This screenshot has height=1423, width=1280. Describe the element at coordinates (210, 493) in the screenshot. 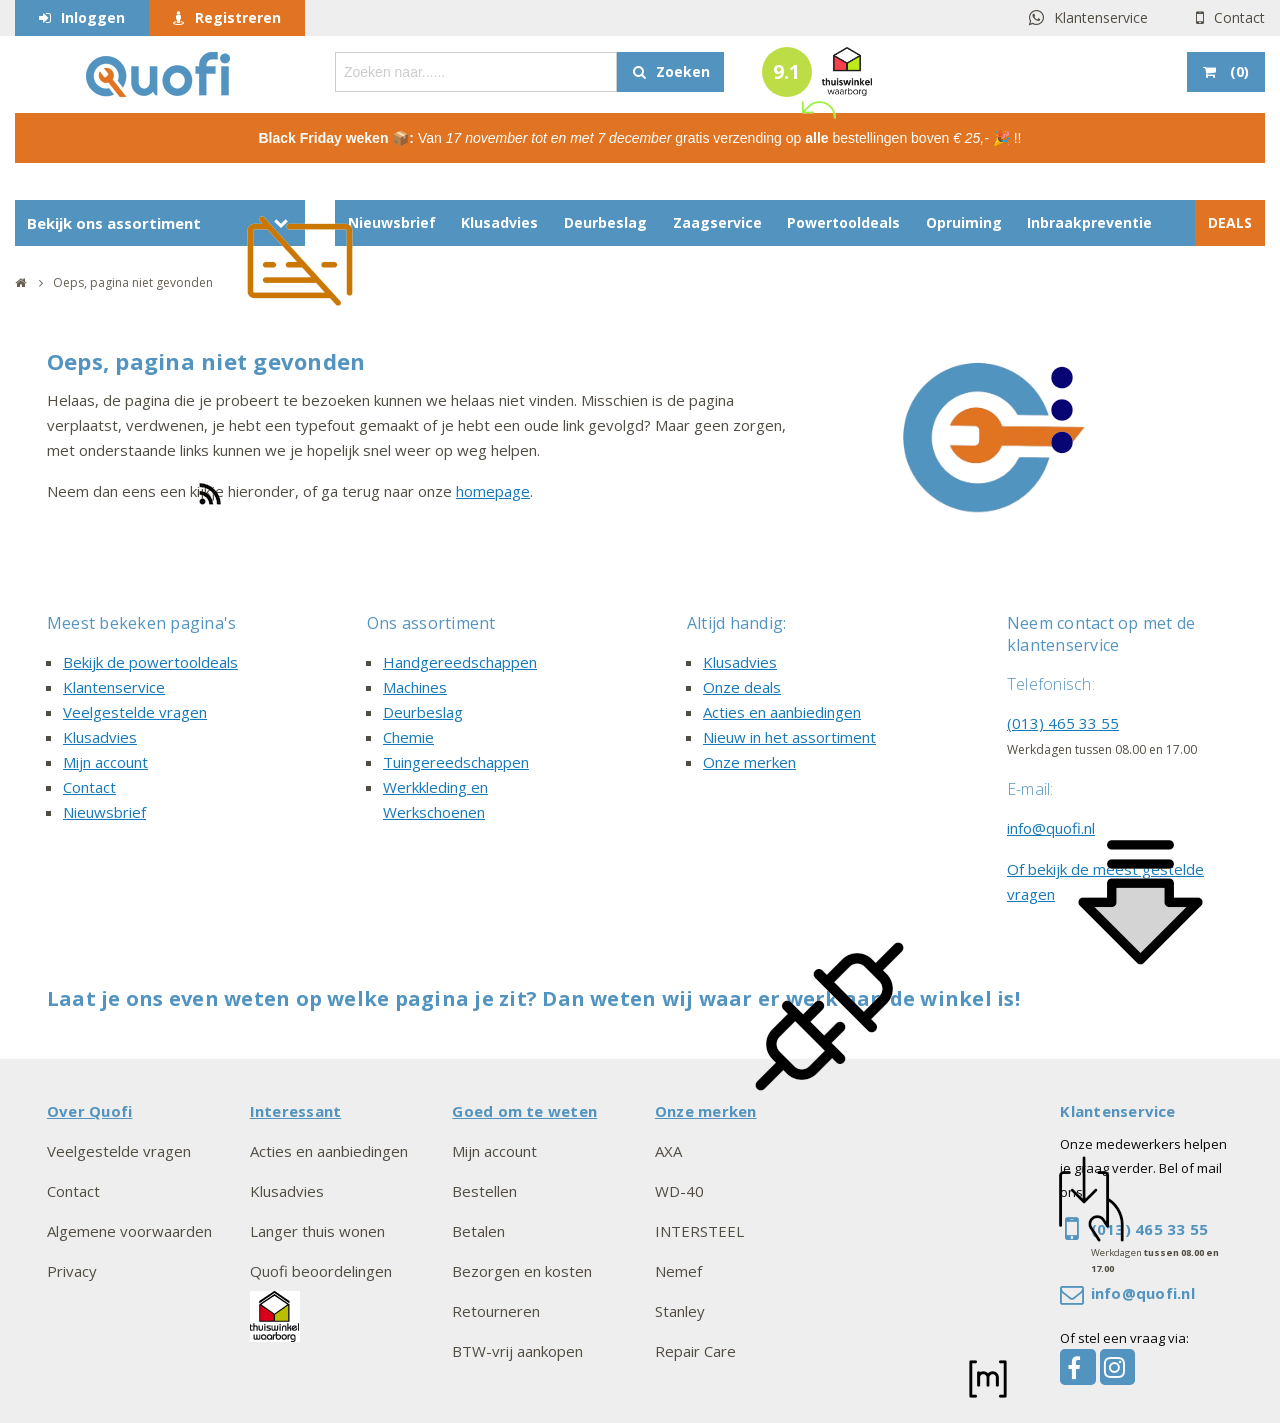

I see `subscribe to RSS feed` at that location.